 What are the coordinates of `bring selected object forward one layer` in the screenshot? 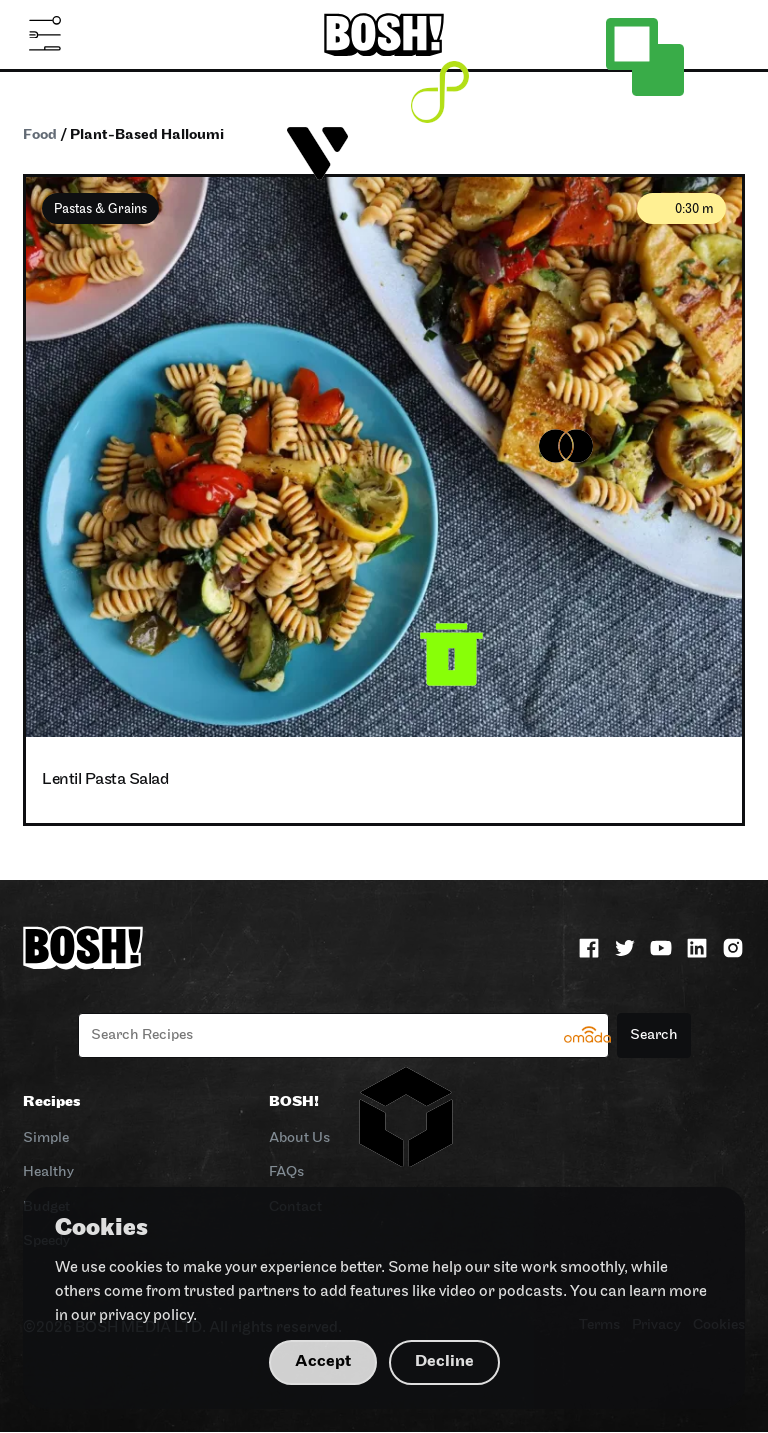 It's located at (645, 57).